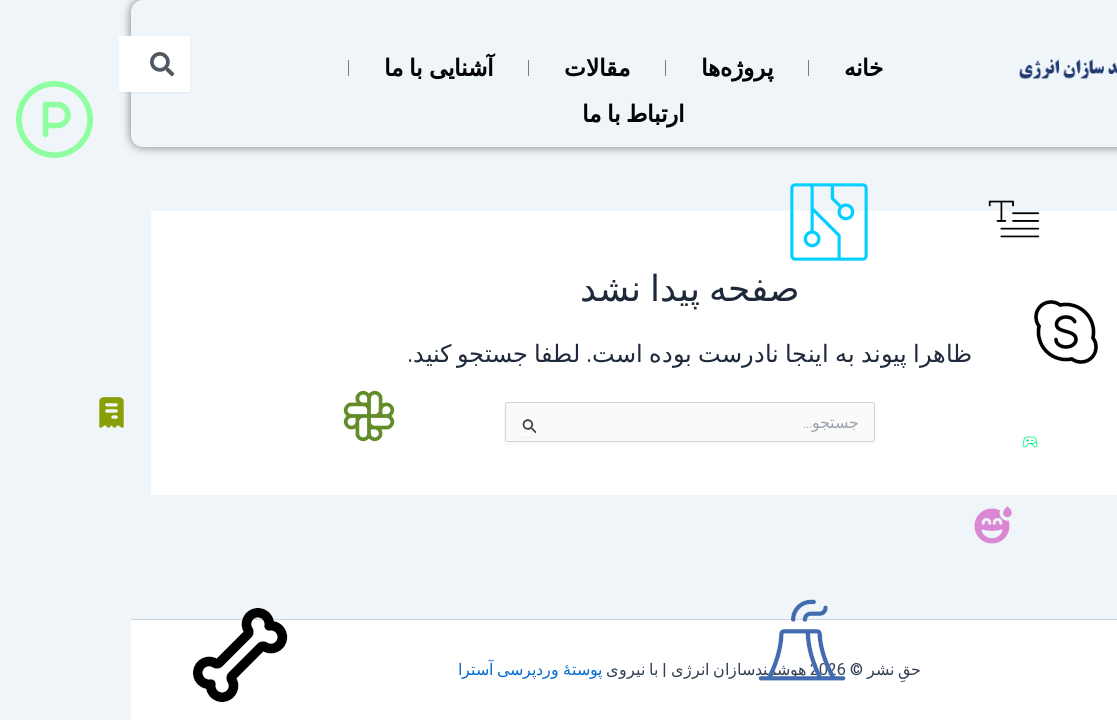 The height and width of the screenshot is (720, 1117). What do you see at coordinates (829, 222) in the screenshot?
I see `access hardware or circuit settings` at bounding box center [829, 222].